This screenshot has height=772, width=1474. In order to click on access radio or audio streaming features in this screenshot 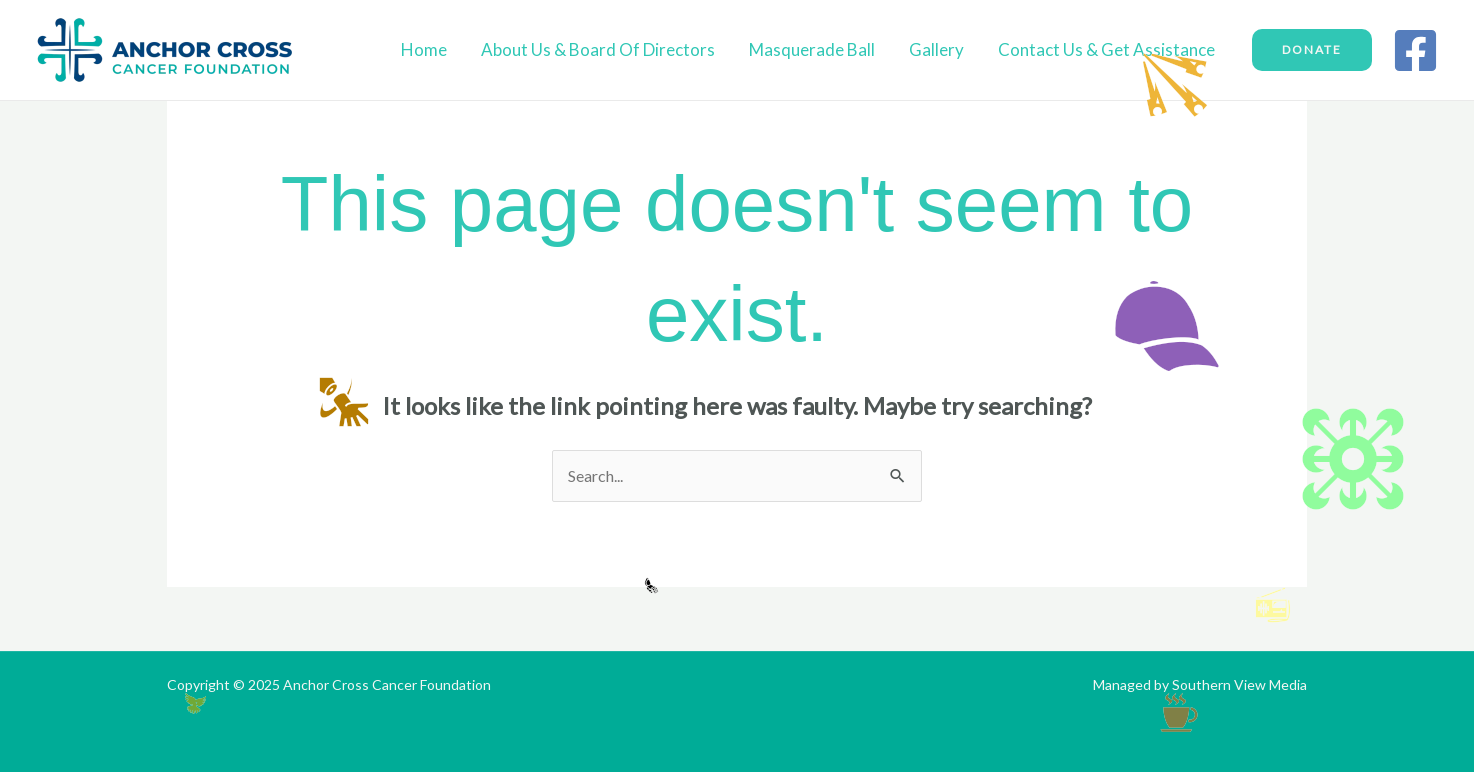, I will do `click(1273, 605)`.